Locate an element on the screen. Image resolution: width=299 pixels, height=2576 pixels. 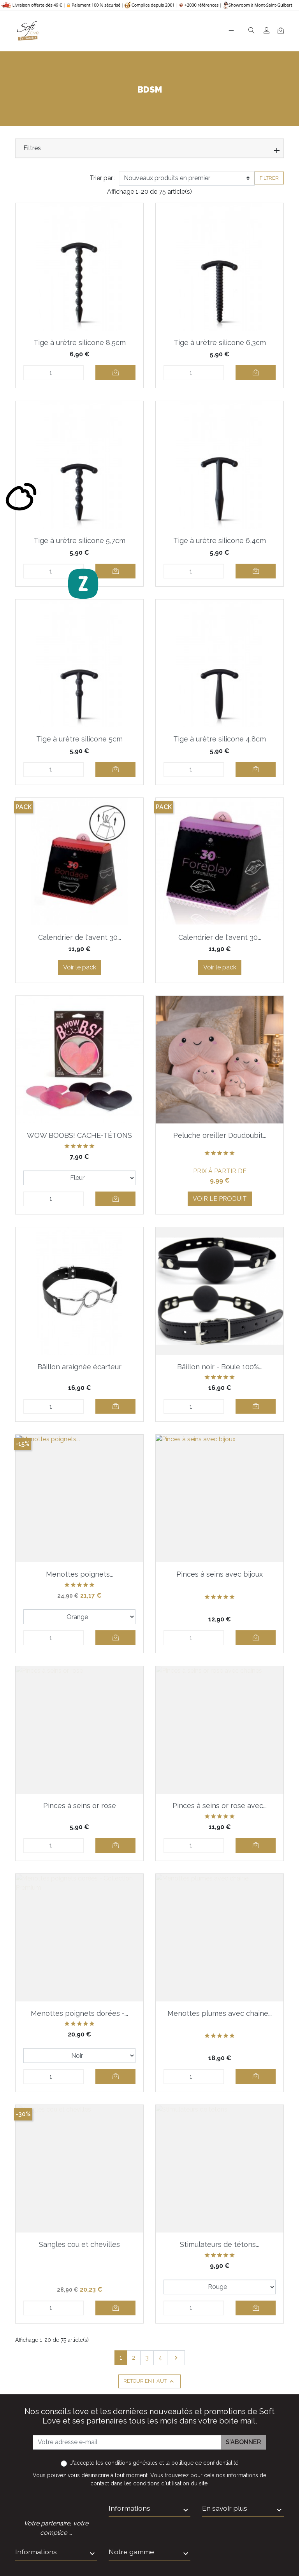
app icon for a service or brand starting with "Z" is located at coordinates (83, 584).